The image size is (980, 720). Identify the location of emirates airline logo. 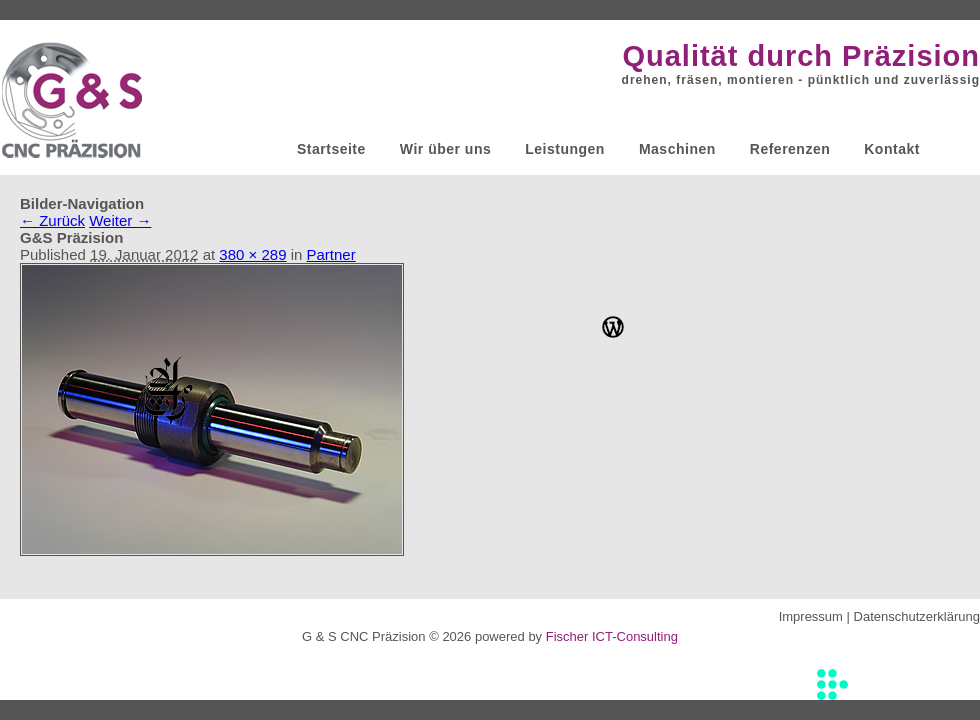
(167, 388).